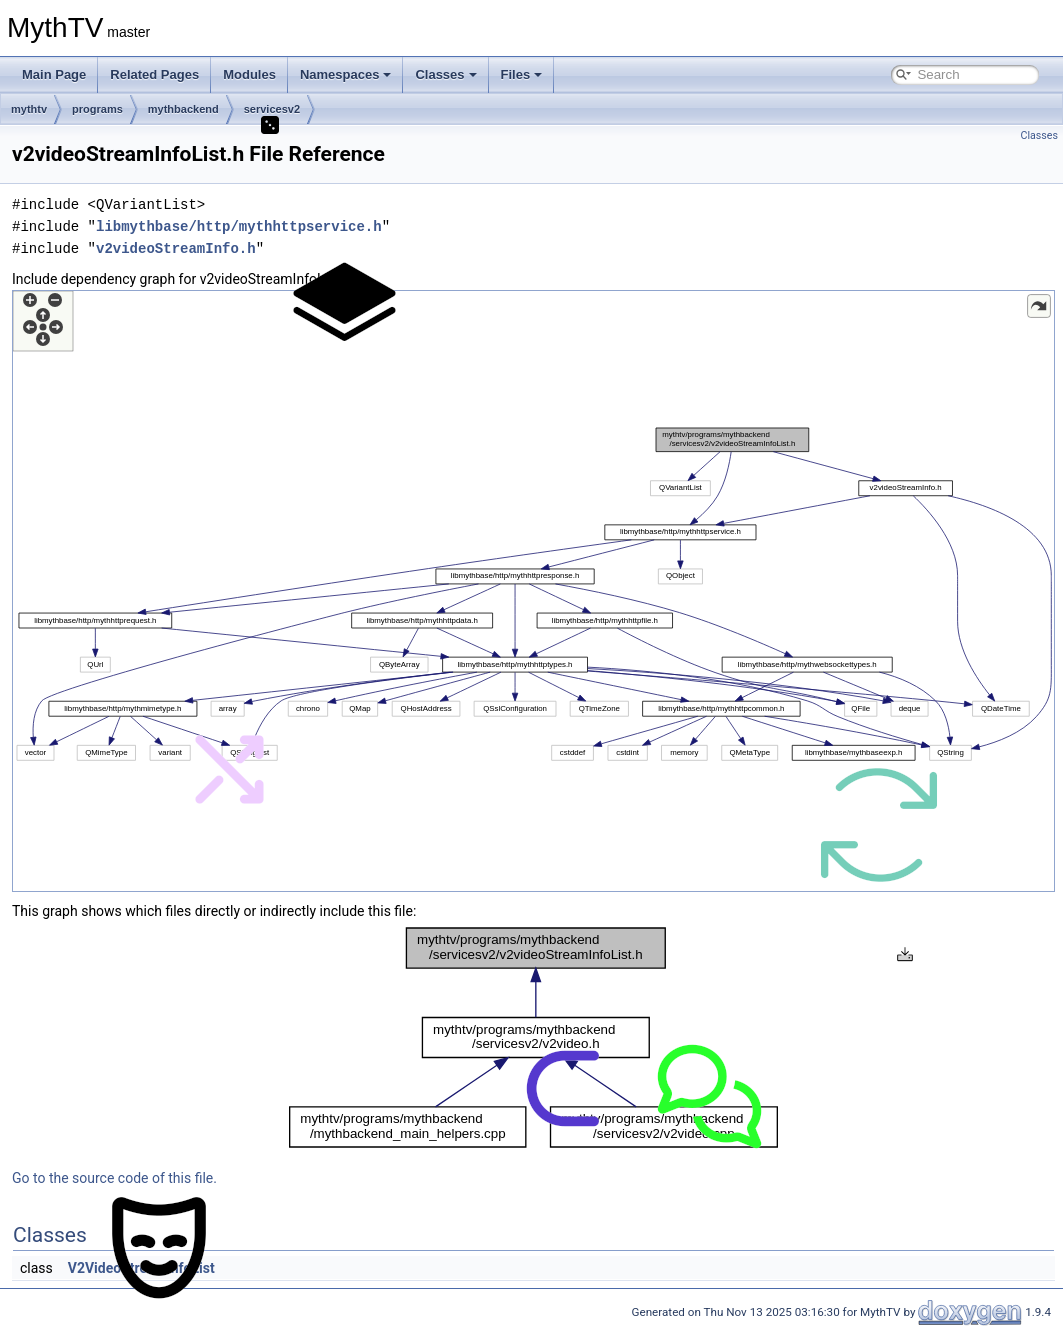  I want to click on shuffle or randomize content order, so click(229, 769).